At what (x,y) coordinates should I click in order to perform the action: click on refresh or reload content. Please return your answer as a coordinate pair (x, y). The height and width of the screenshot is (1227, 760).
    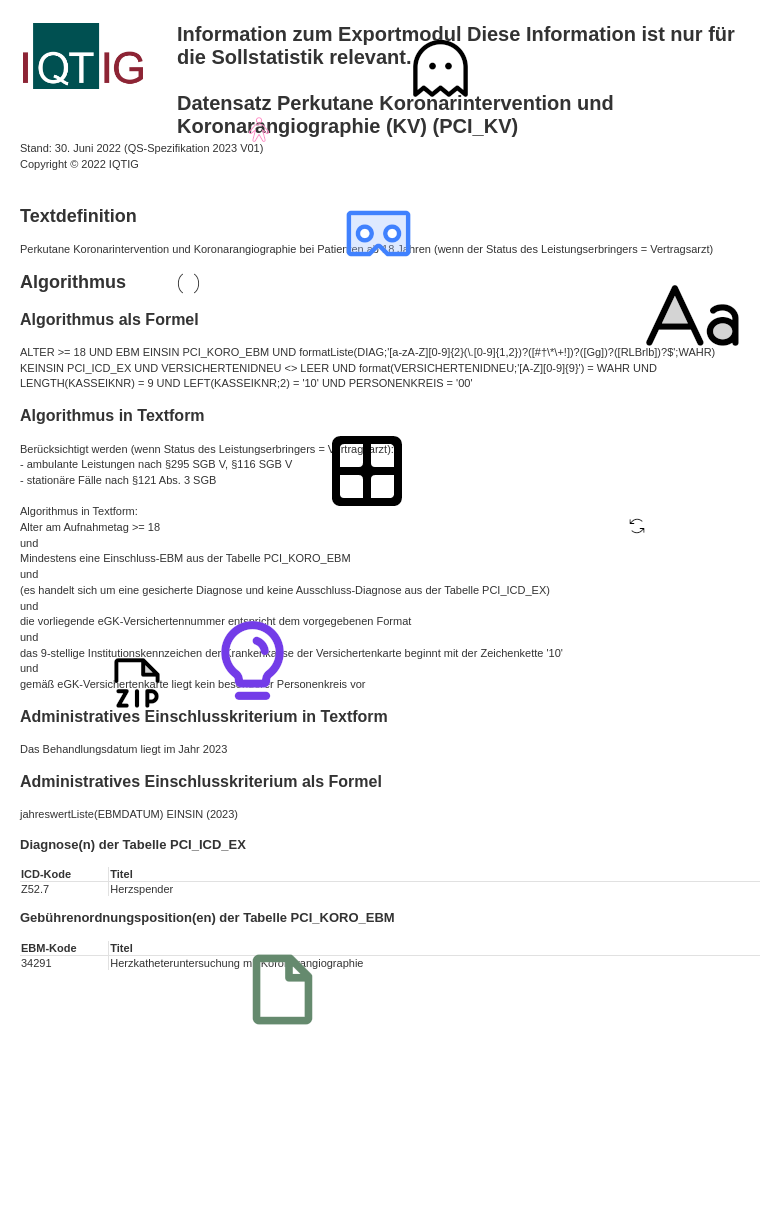
    Looking at the image, I should click on (637, 526).